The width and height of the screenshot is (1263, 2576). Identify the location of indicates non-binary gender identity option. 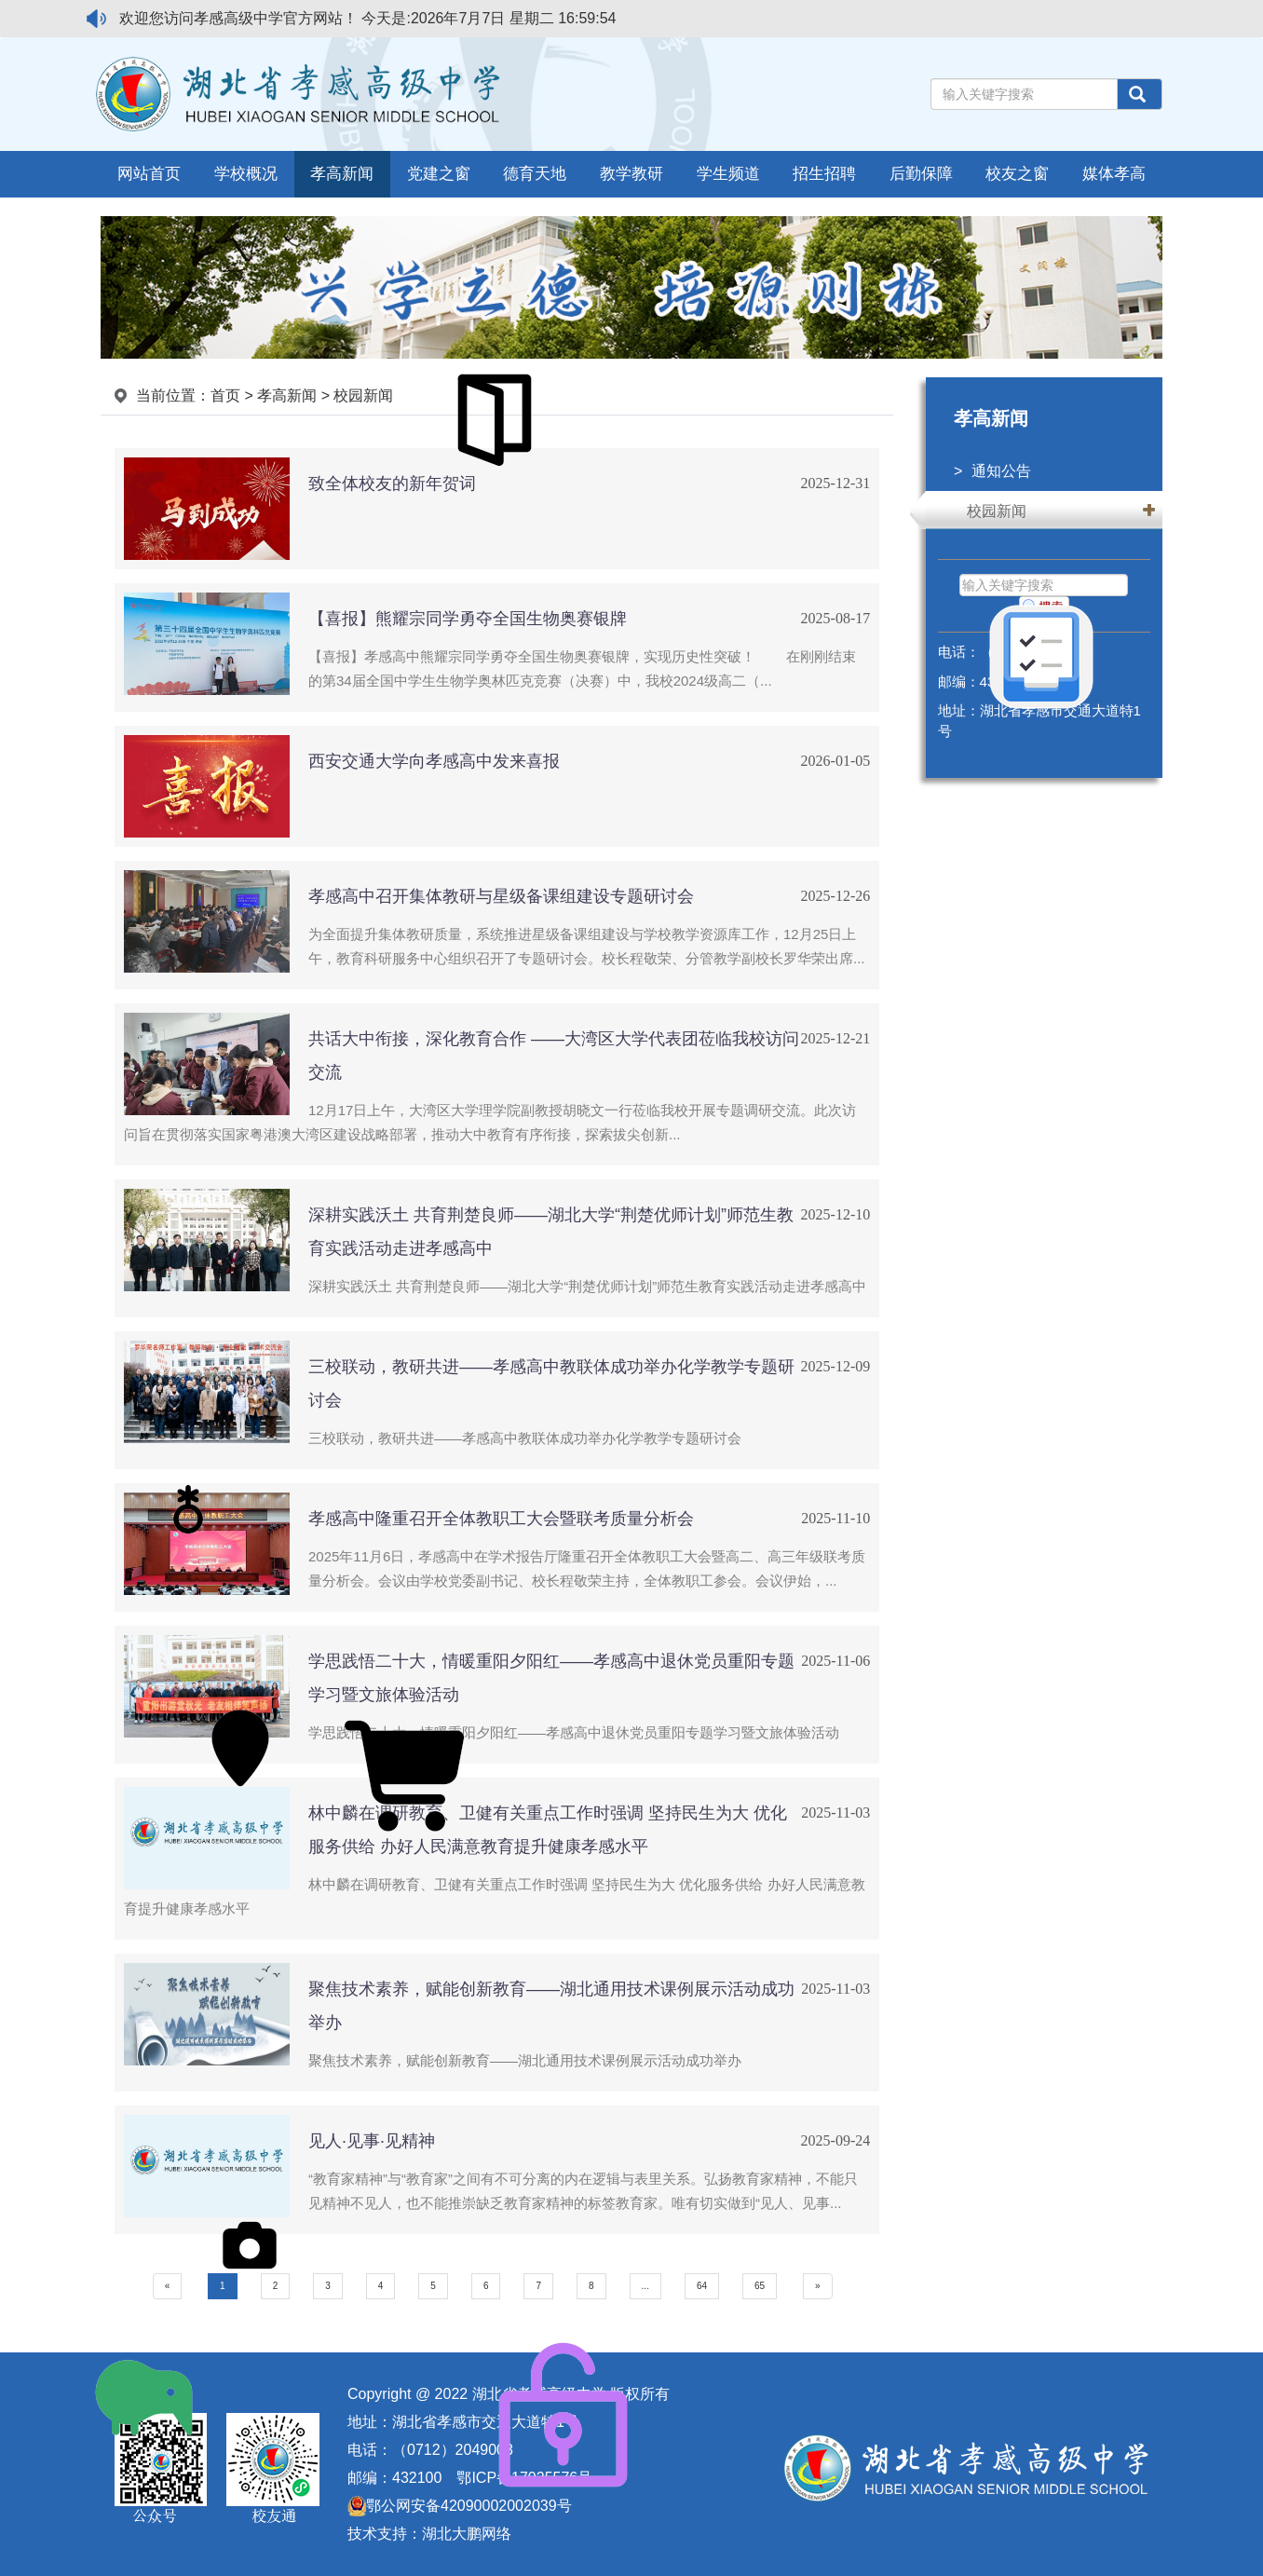
(188, 1509).